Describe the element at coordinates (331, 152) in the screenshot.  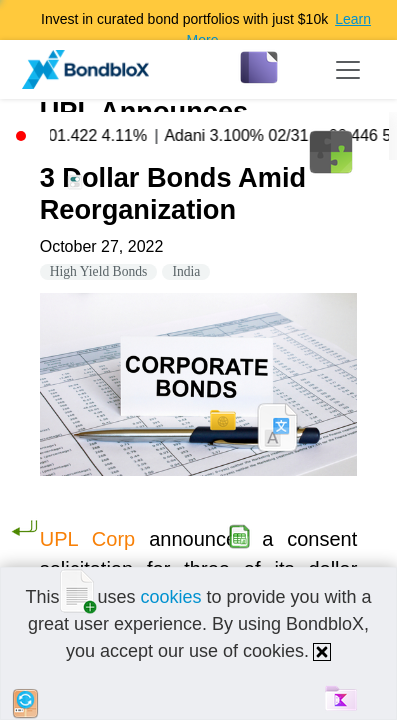
I see `open extension manager app` at that location.